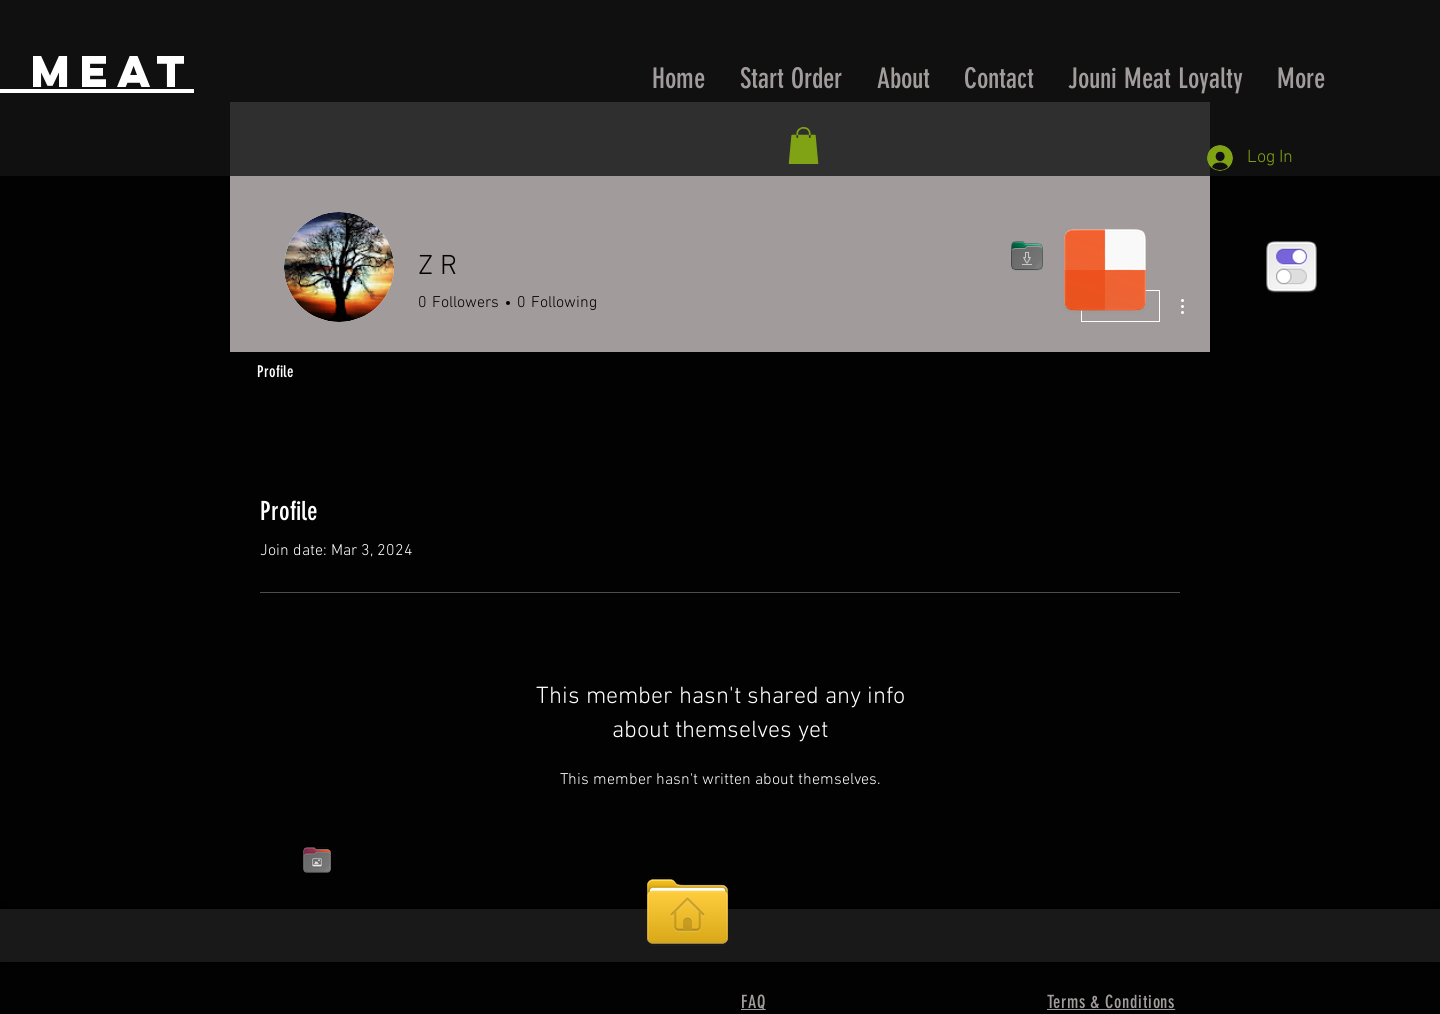 This screenshot has height=1014, width=1440. Describe the element at coordinates (1027, 255) in the screenshot. I see `open downloads folder` at that location.